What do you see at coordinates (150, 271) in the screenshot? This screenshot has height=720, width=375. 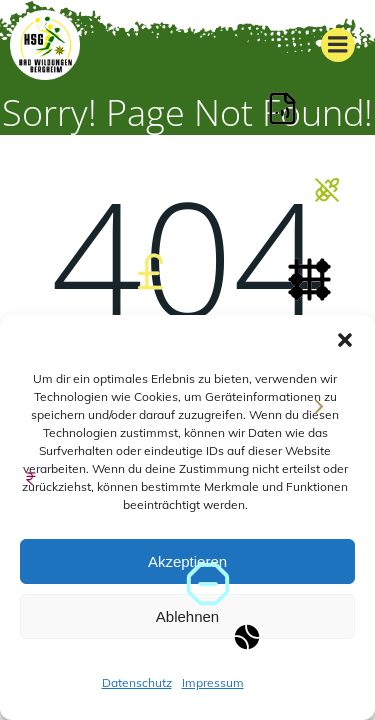 I see `view pricing in British pounds` at bounding box center [150, 271].